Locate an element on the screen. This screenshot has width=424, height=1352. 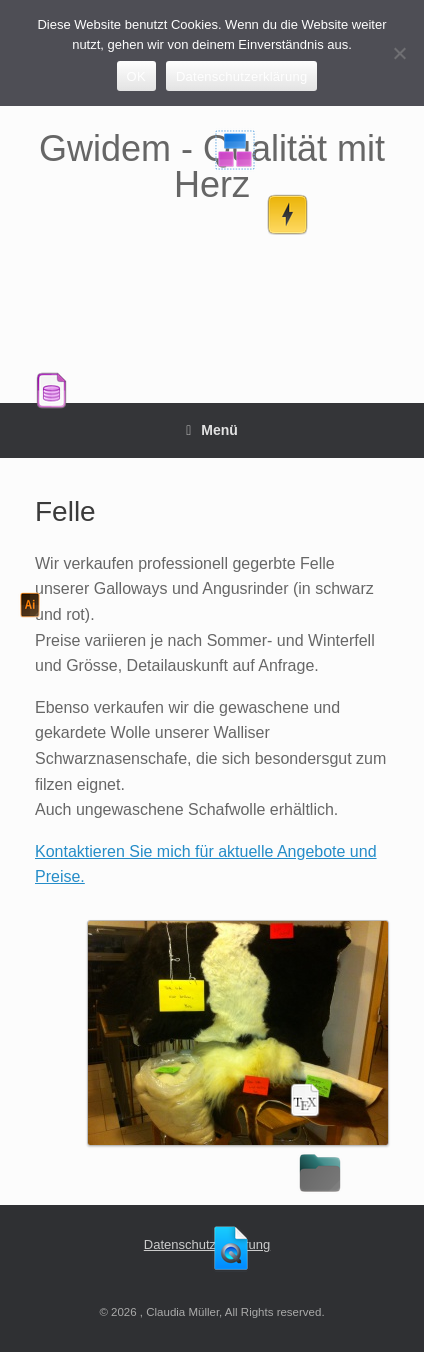
open a database file is located at coordinates (51, 390).